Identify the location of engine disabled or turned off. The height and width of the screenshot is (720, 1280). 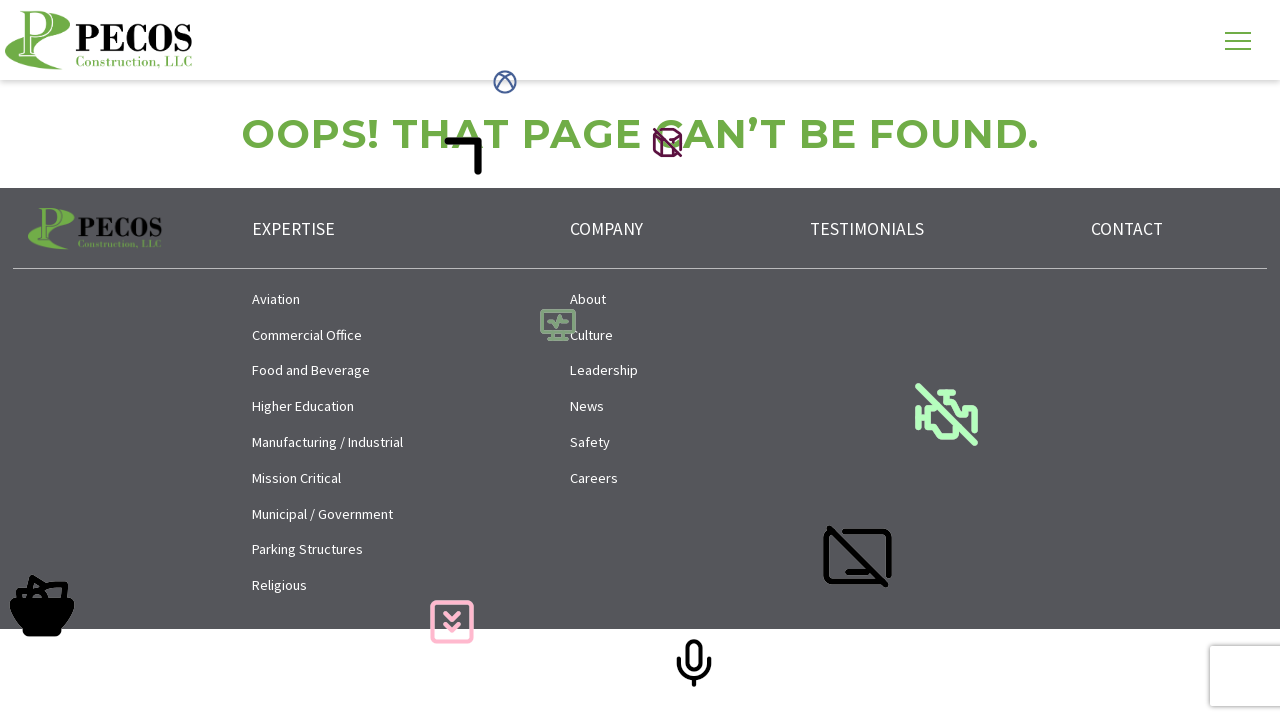
(946, 414).